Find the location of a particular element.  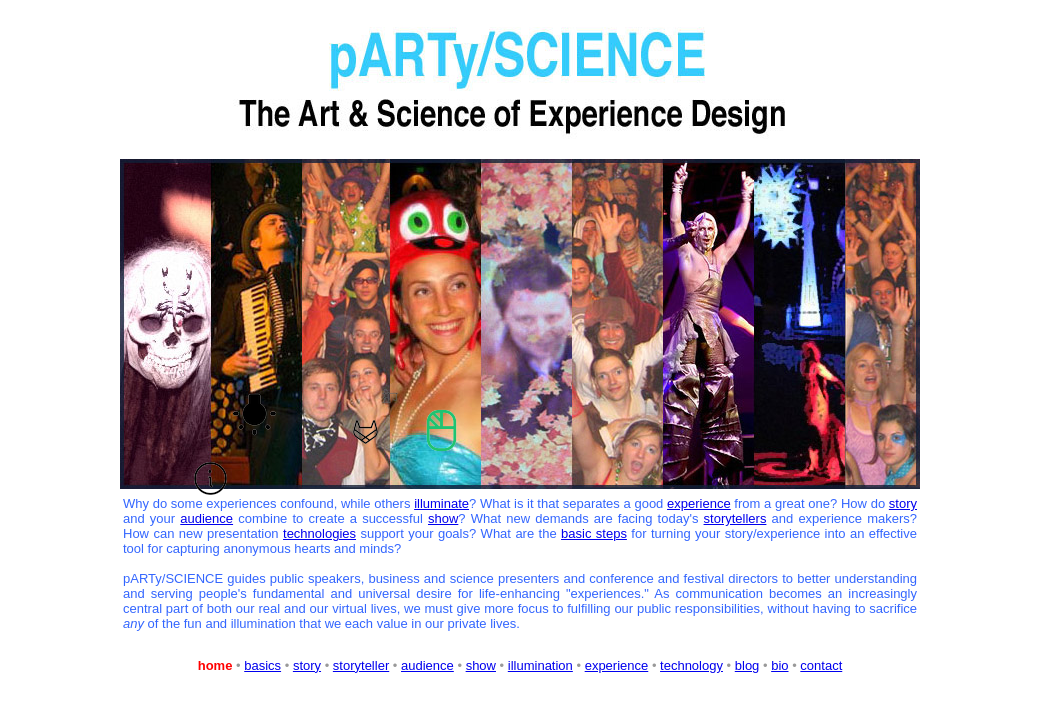

view more information or details is located at coordinates (210, 478).